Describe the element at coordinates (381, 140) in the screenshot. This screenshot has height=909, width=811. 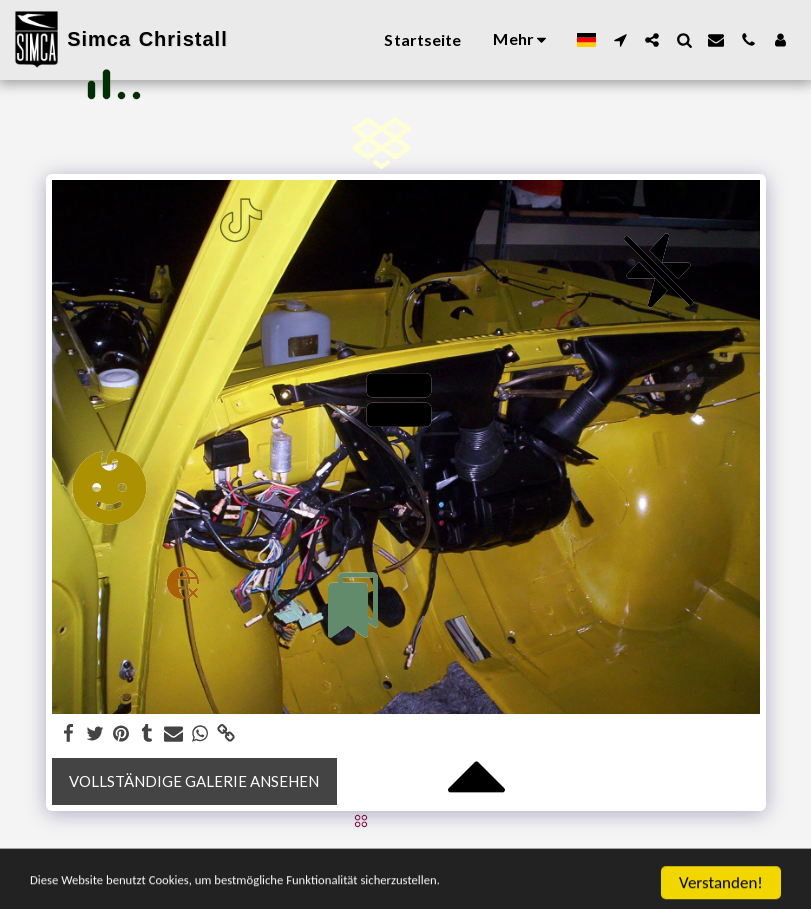
I see `access Dropbox cloud storage` at that location.